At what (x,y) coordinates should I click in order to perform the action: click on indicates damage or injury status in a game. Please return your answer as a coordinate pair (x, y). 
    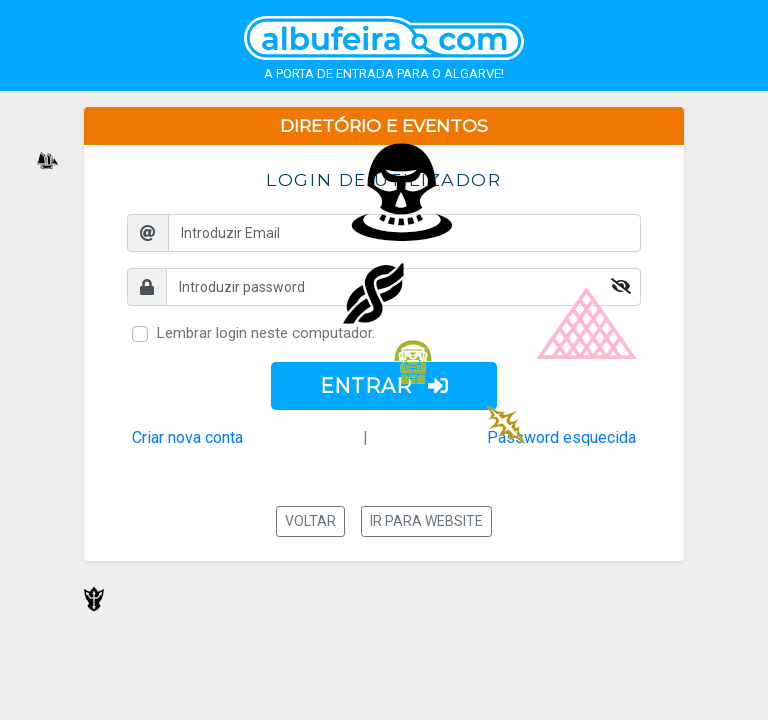
    Looking at the image, I should click on (506, 425).